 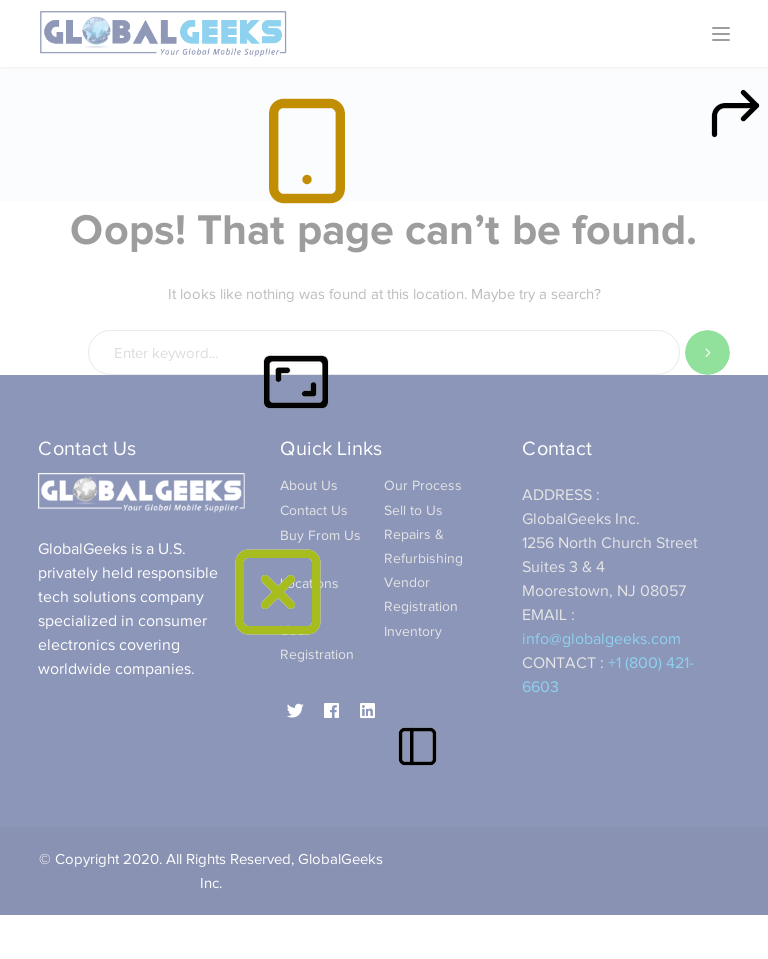 I want to click on access mobile device settings, so click(x=307, y=151).